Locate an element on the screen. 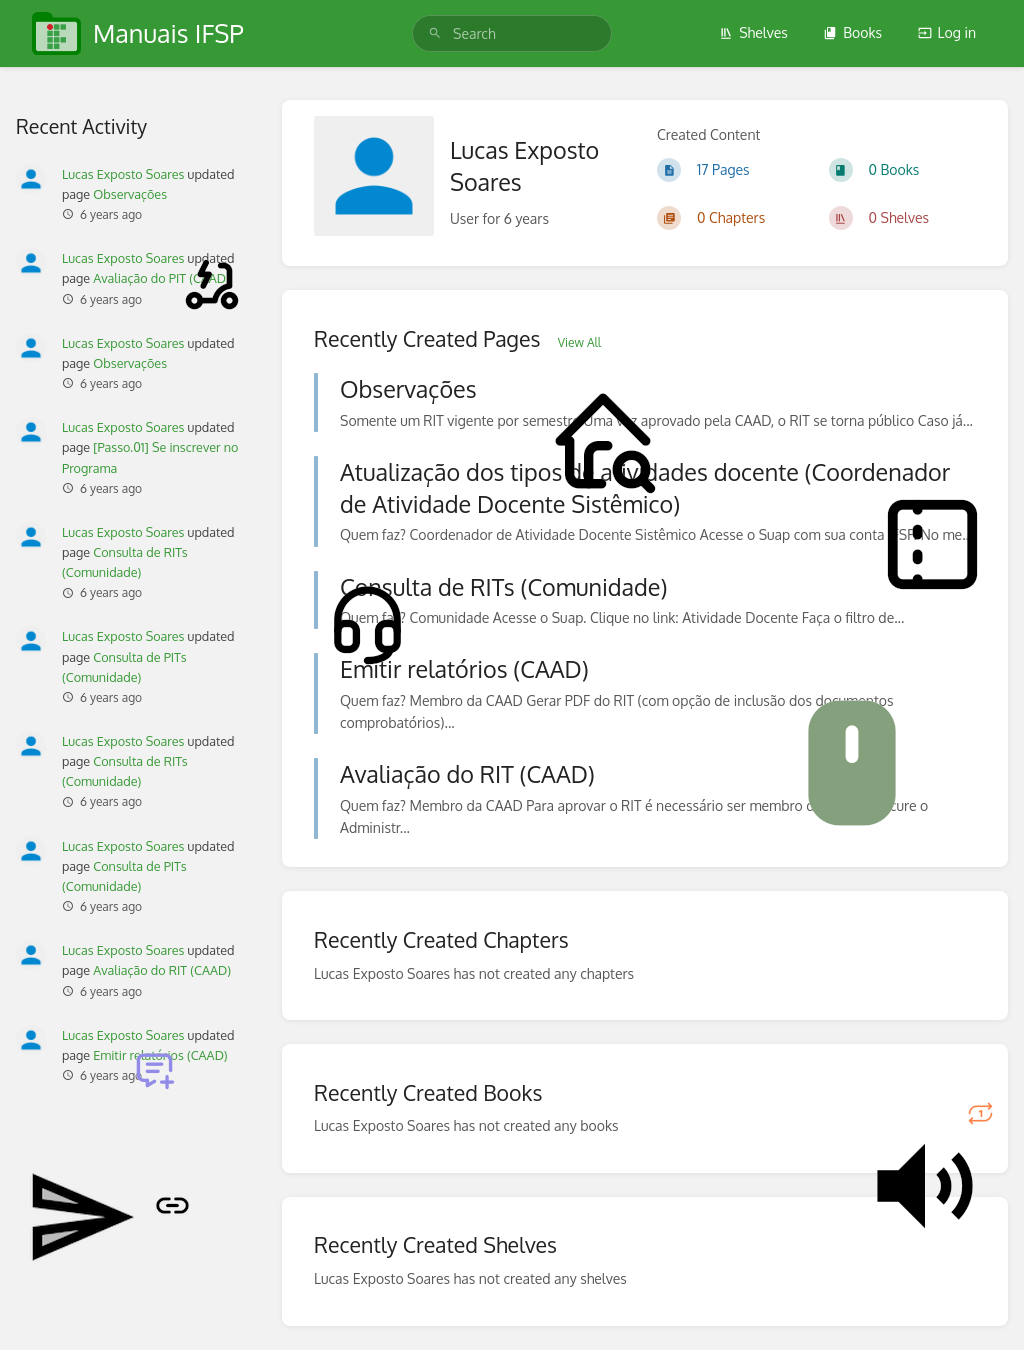  adjust mouse or pointer settings is located at coordinates (852, 763).